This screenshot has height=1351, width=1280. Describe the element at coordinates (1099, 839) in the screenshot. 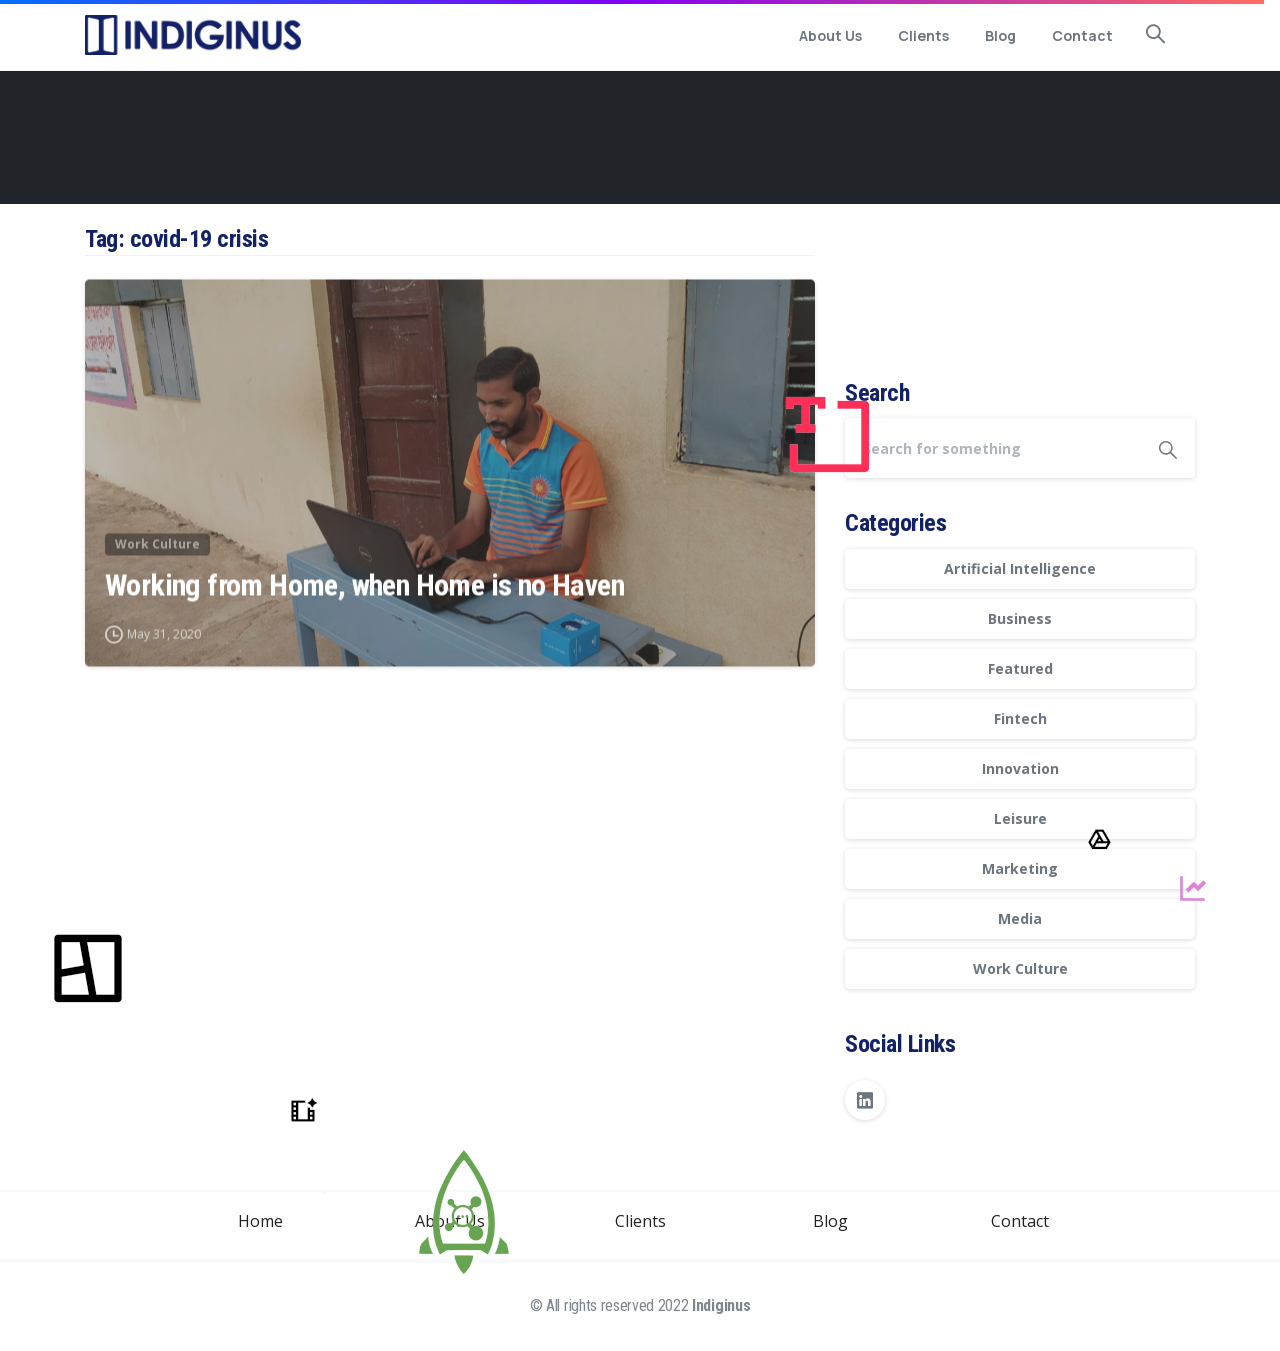

I see `open Google Drive` at that location.